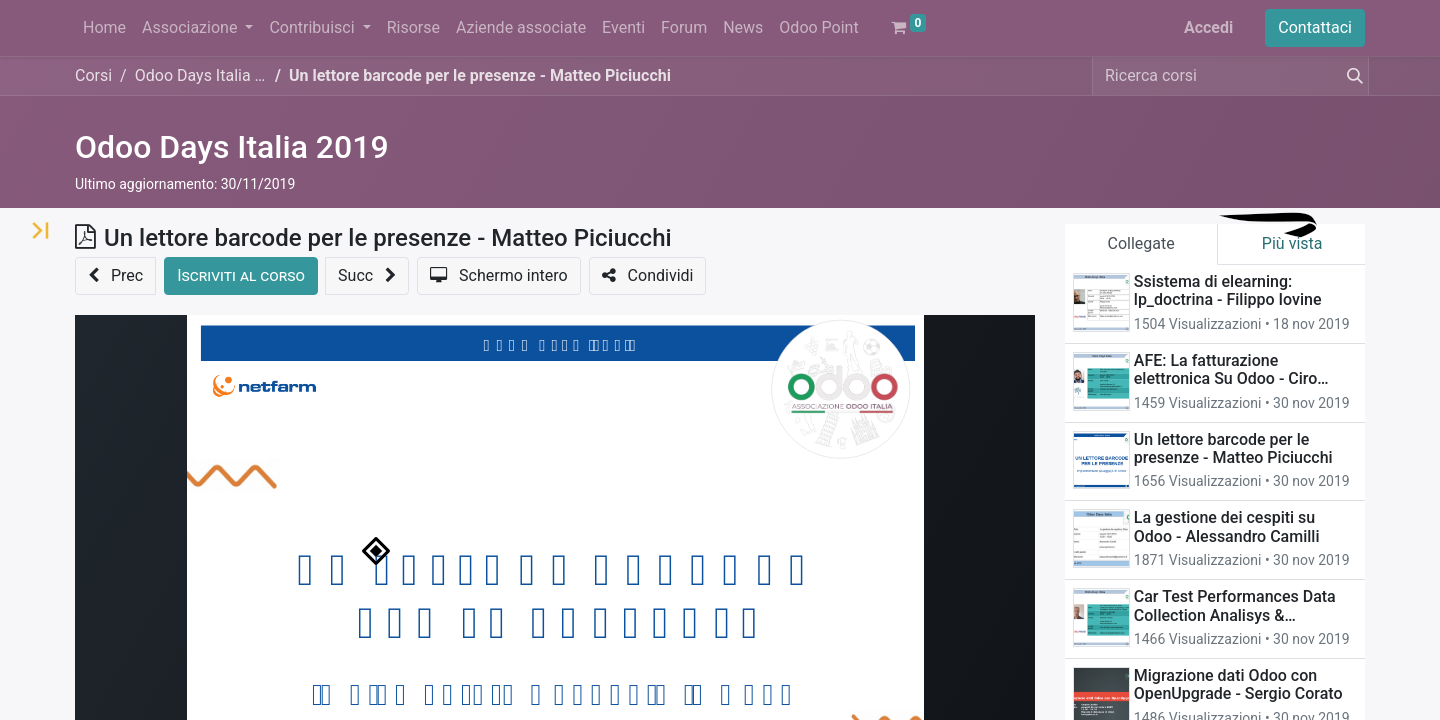 Image resolution: width=1440 pixels, height=720 pixels. I want to click on skip to the end of a track or playlist, so click(41, 230).